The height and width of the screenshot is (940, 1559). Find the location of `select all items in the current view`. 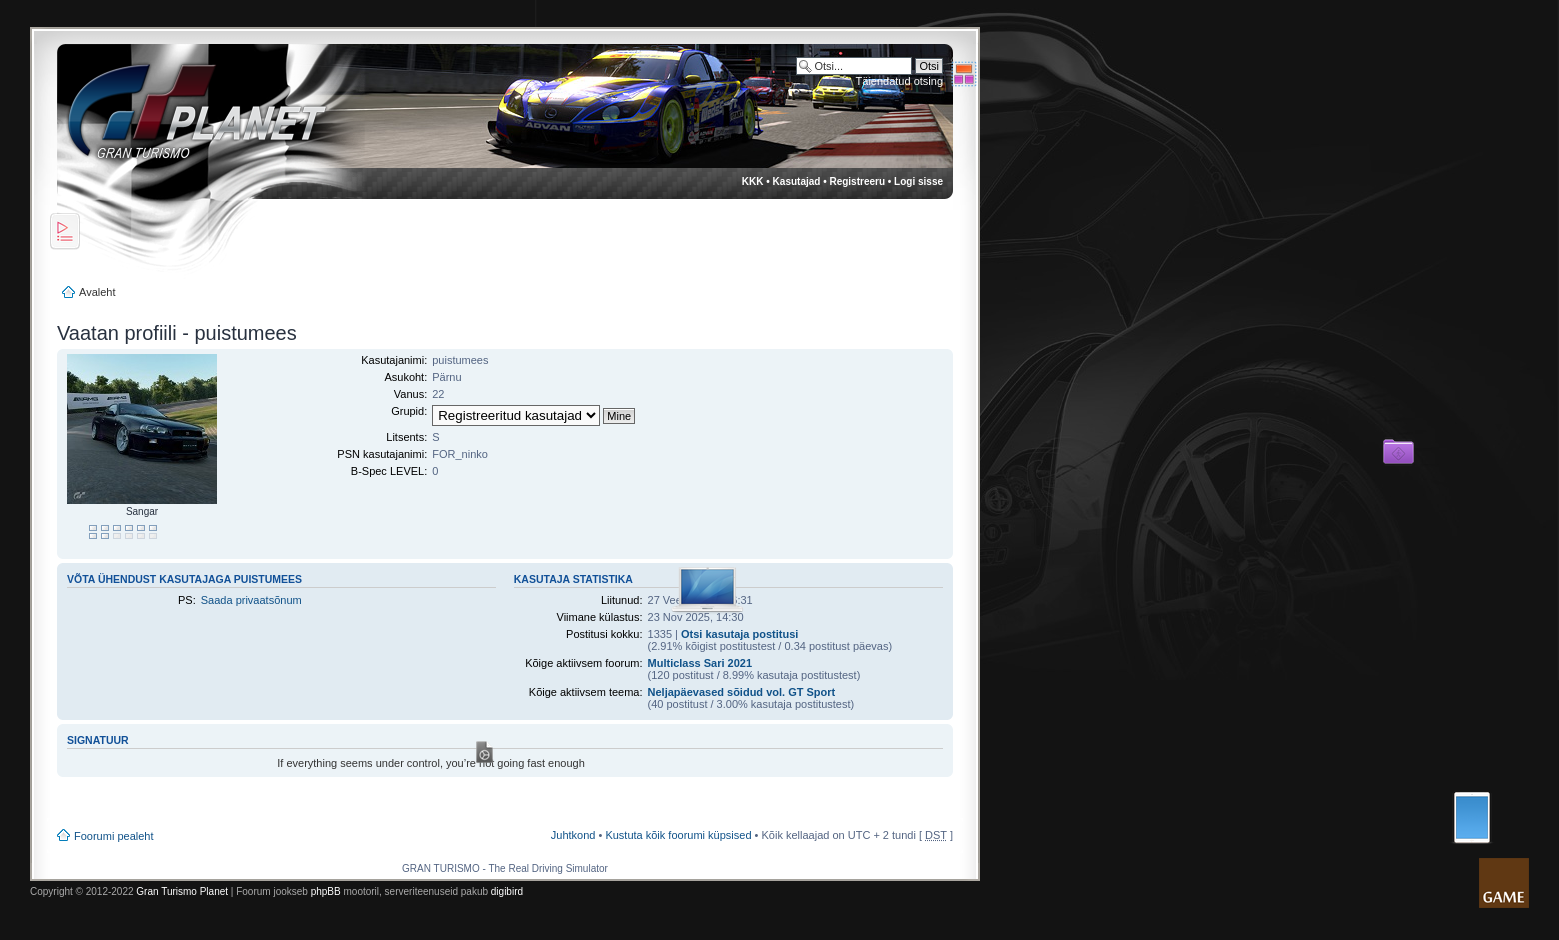

select all items in the current view is located at coordinates (964, 74).